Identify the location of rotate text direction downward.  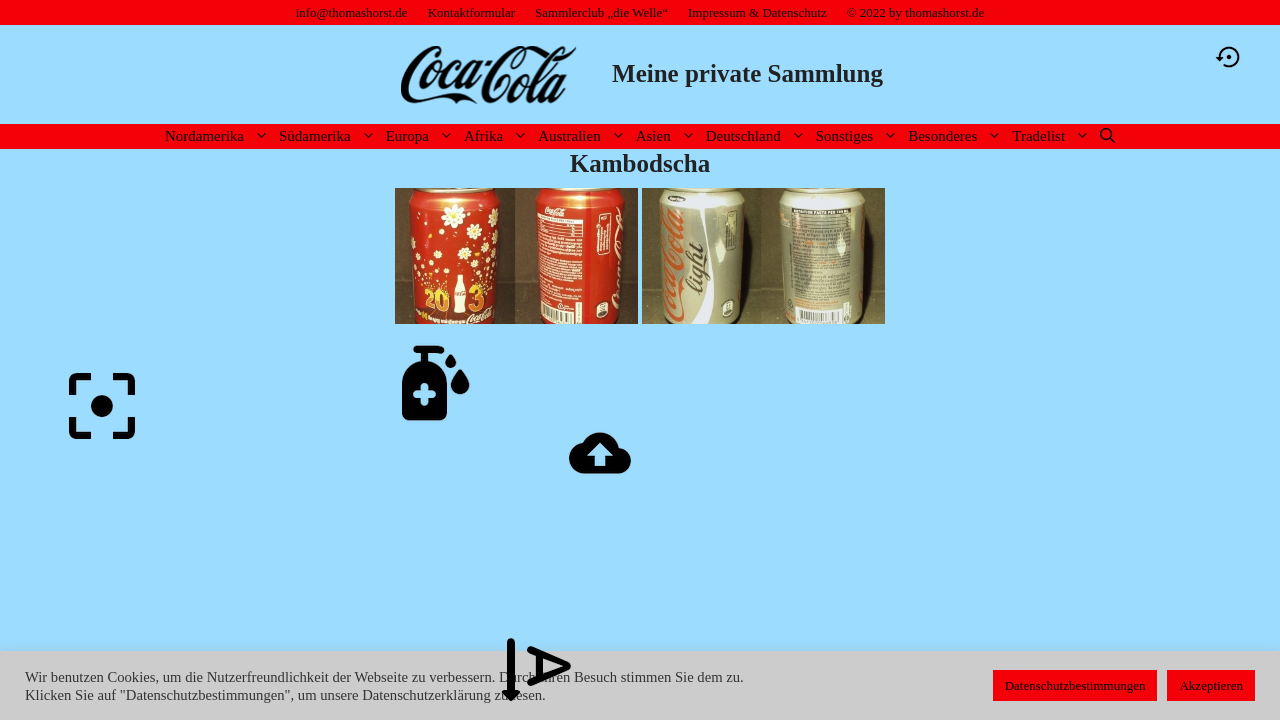
(535, 670).